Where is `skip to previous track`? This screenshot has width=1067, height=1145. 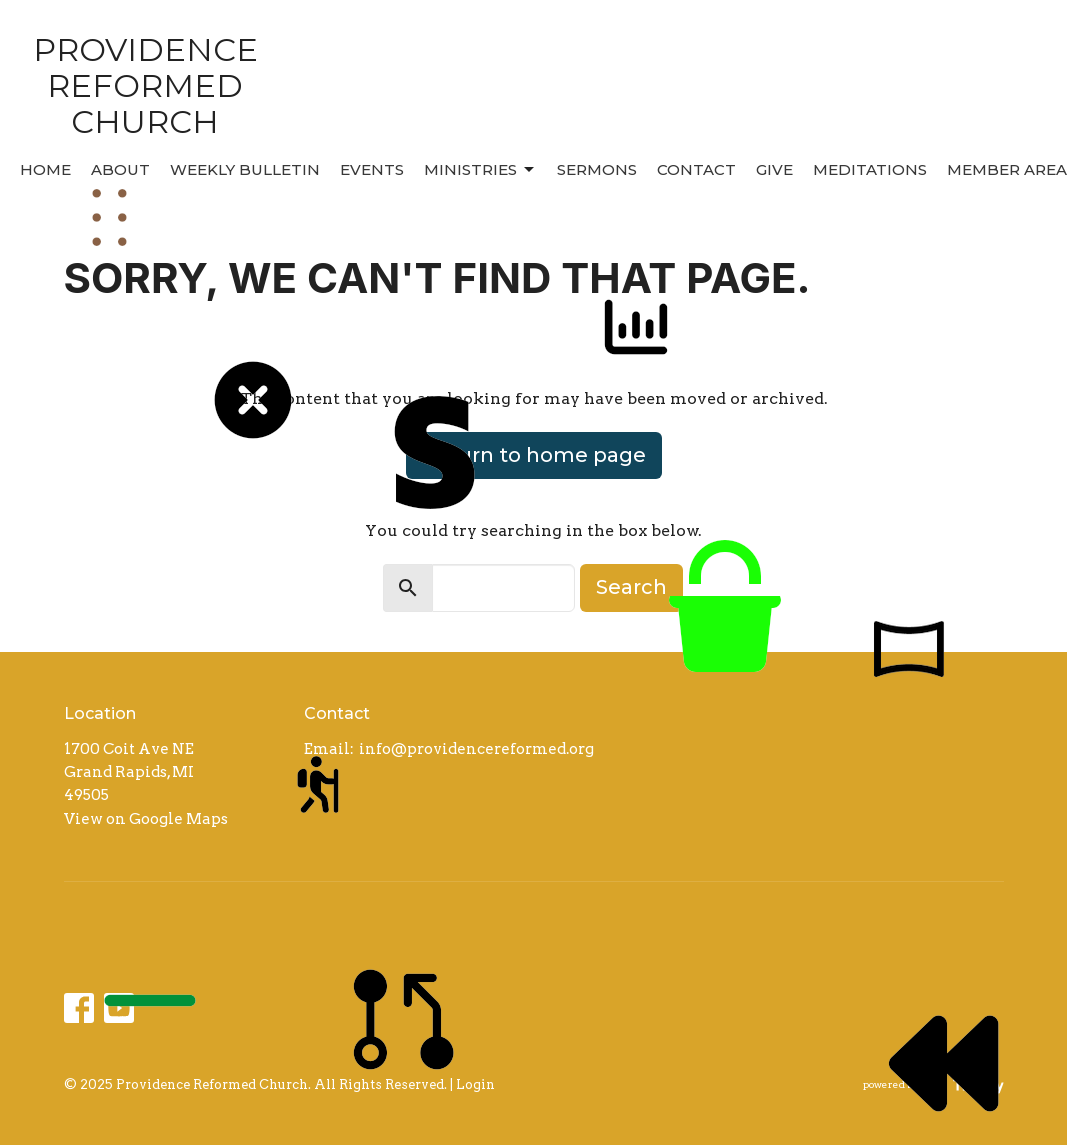
skip to previous track is located at coordinates (950, 1063).